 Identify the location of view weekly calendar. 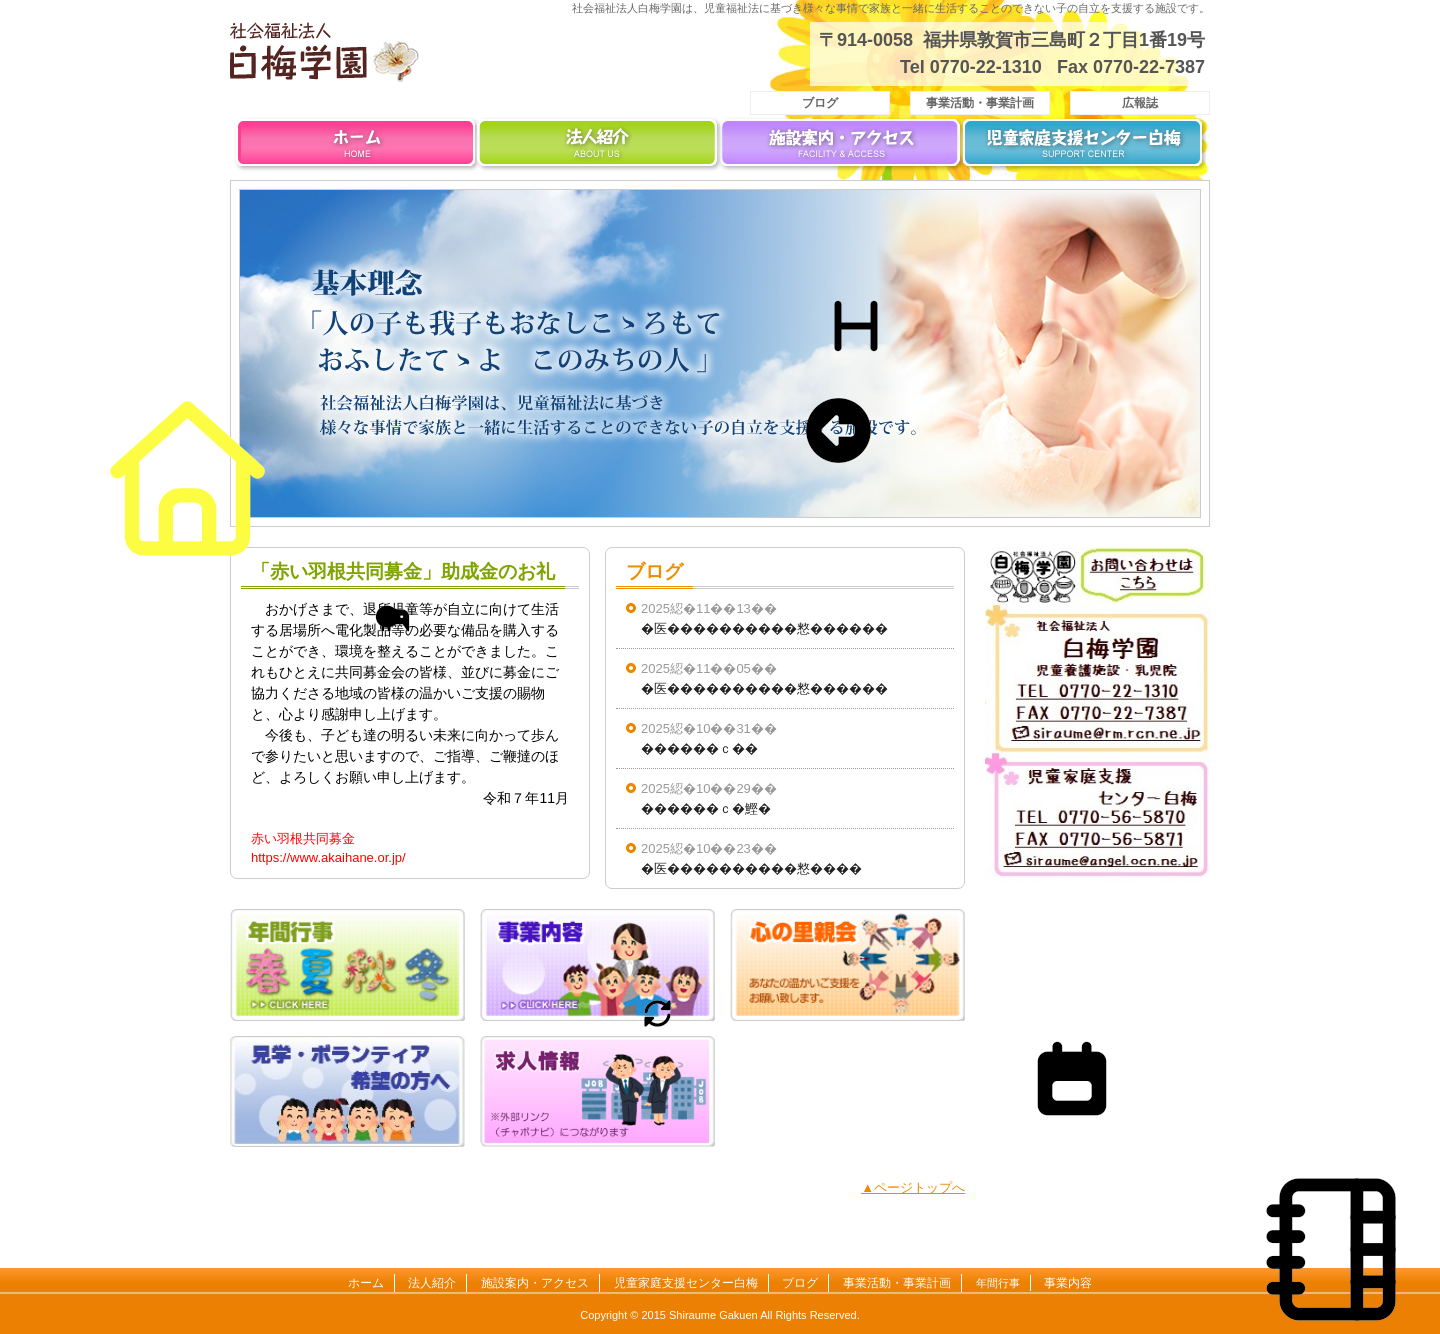
(1072, 1081).